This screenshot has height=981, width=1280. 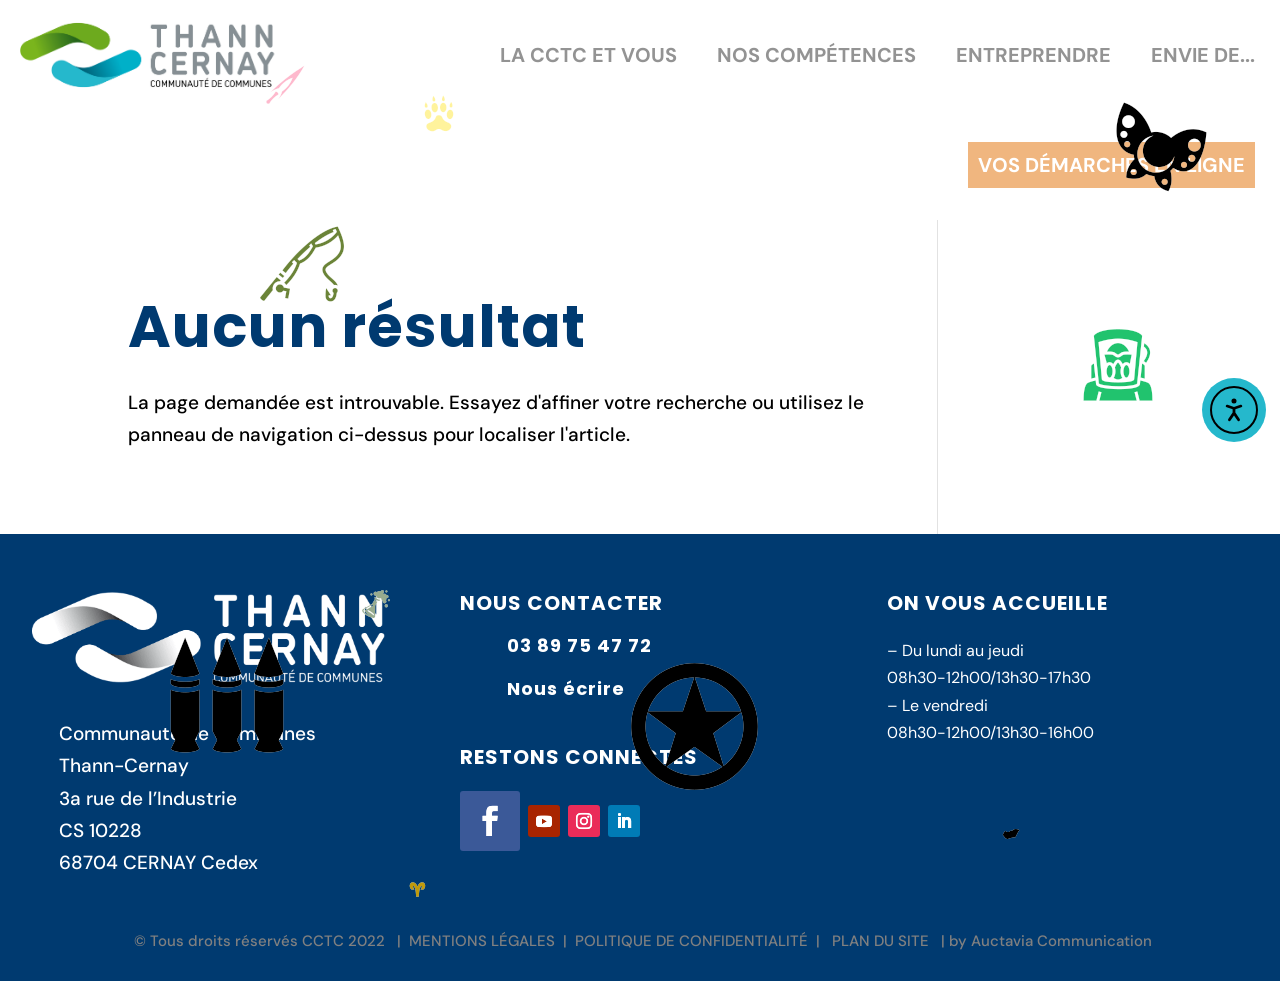 What do you see at coordinates (1118, 363) in the screenshot?
I see `indicates hazardous material or contamination zone` at bounding box center [1118, 363].